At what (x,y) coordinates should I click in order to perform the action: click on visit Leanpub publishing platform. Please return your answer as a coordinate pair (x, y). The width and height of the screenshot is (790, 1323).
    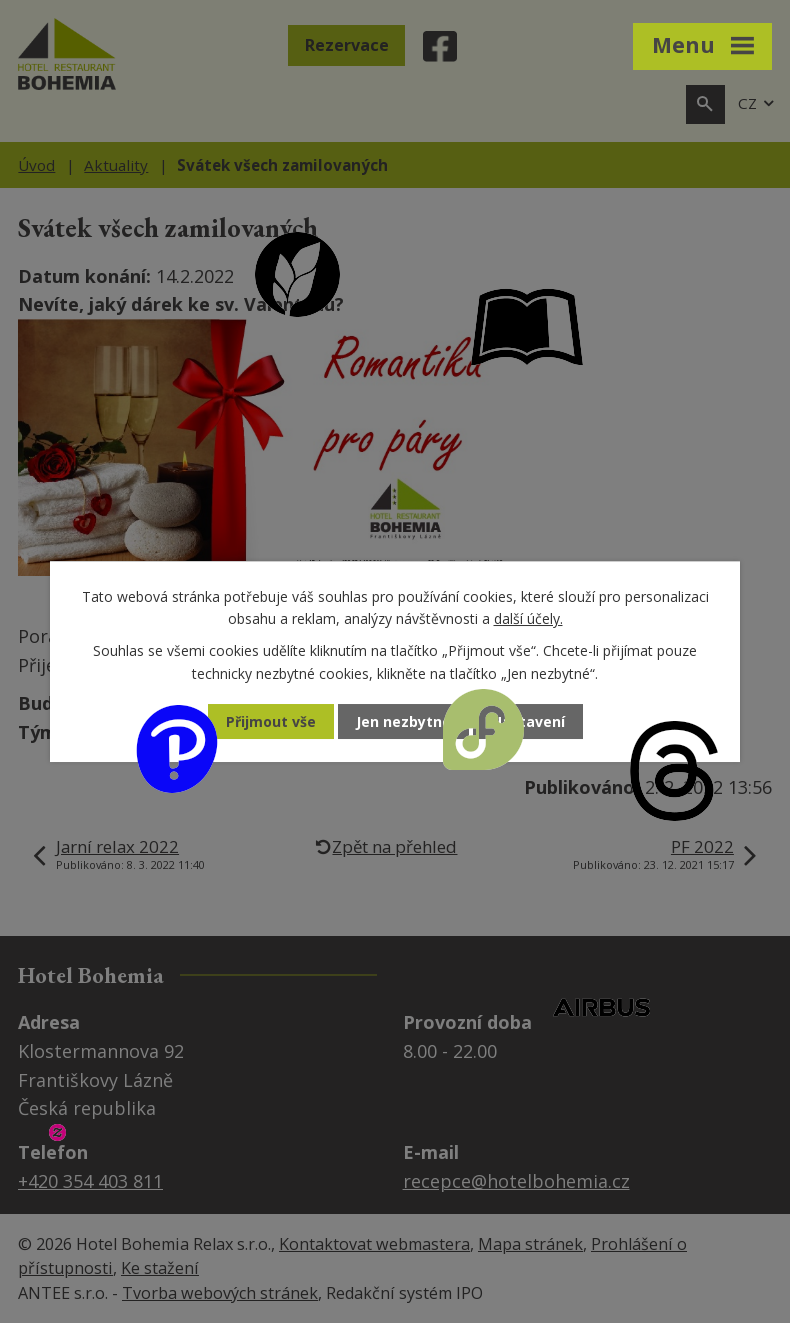
    Looking at the image, I should click on (527, 327).